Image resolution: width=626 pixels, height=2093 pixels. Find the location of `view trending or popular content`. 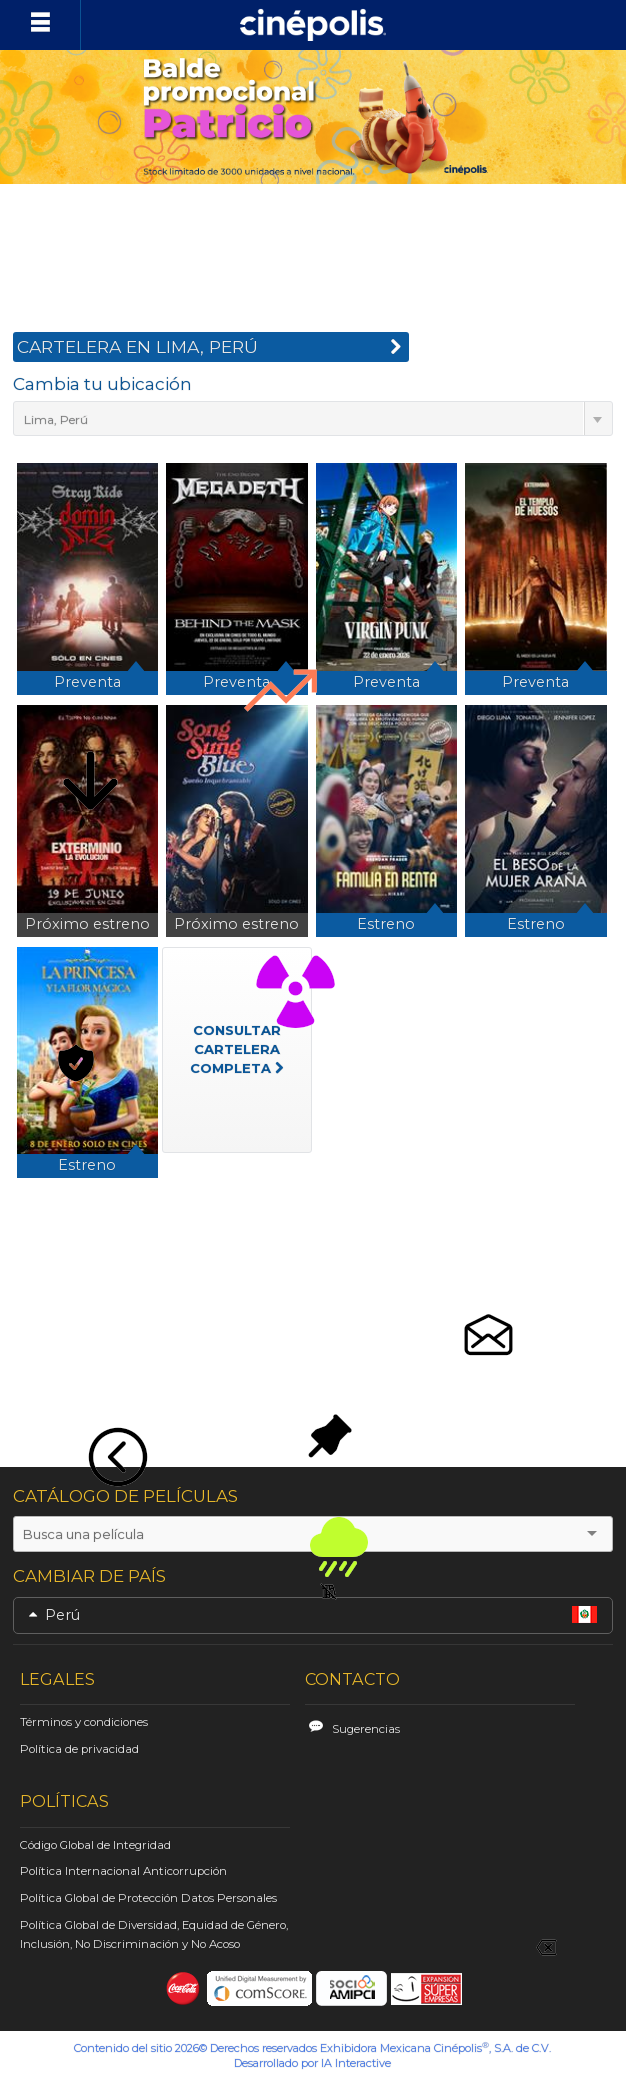

view trending or popular content is located at coordinates (281, 690).